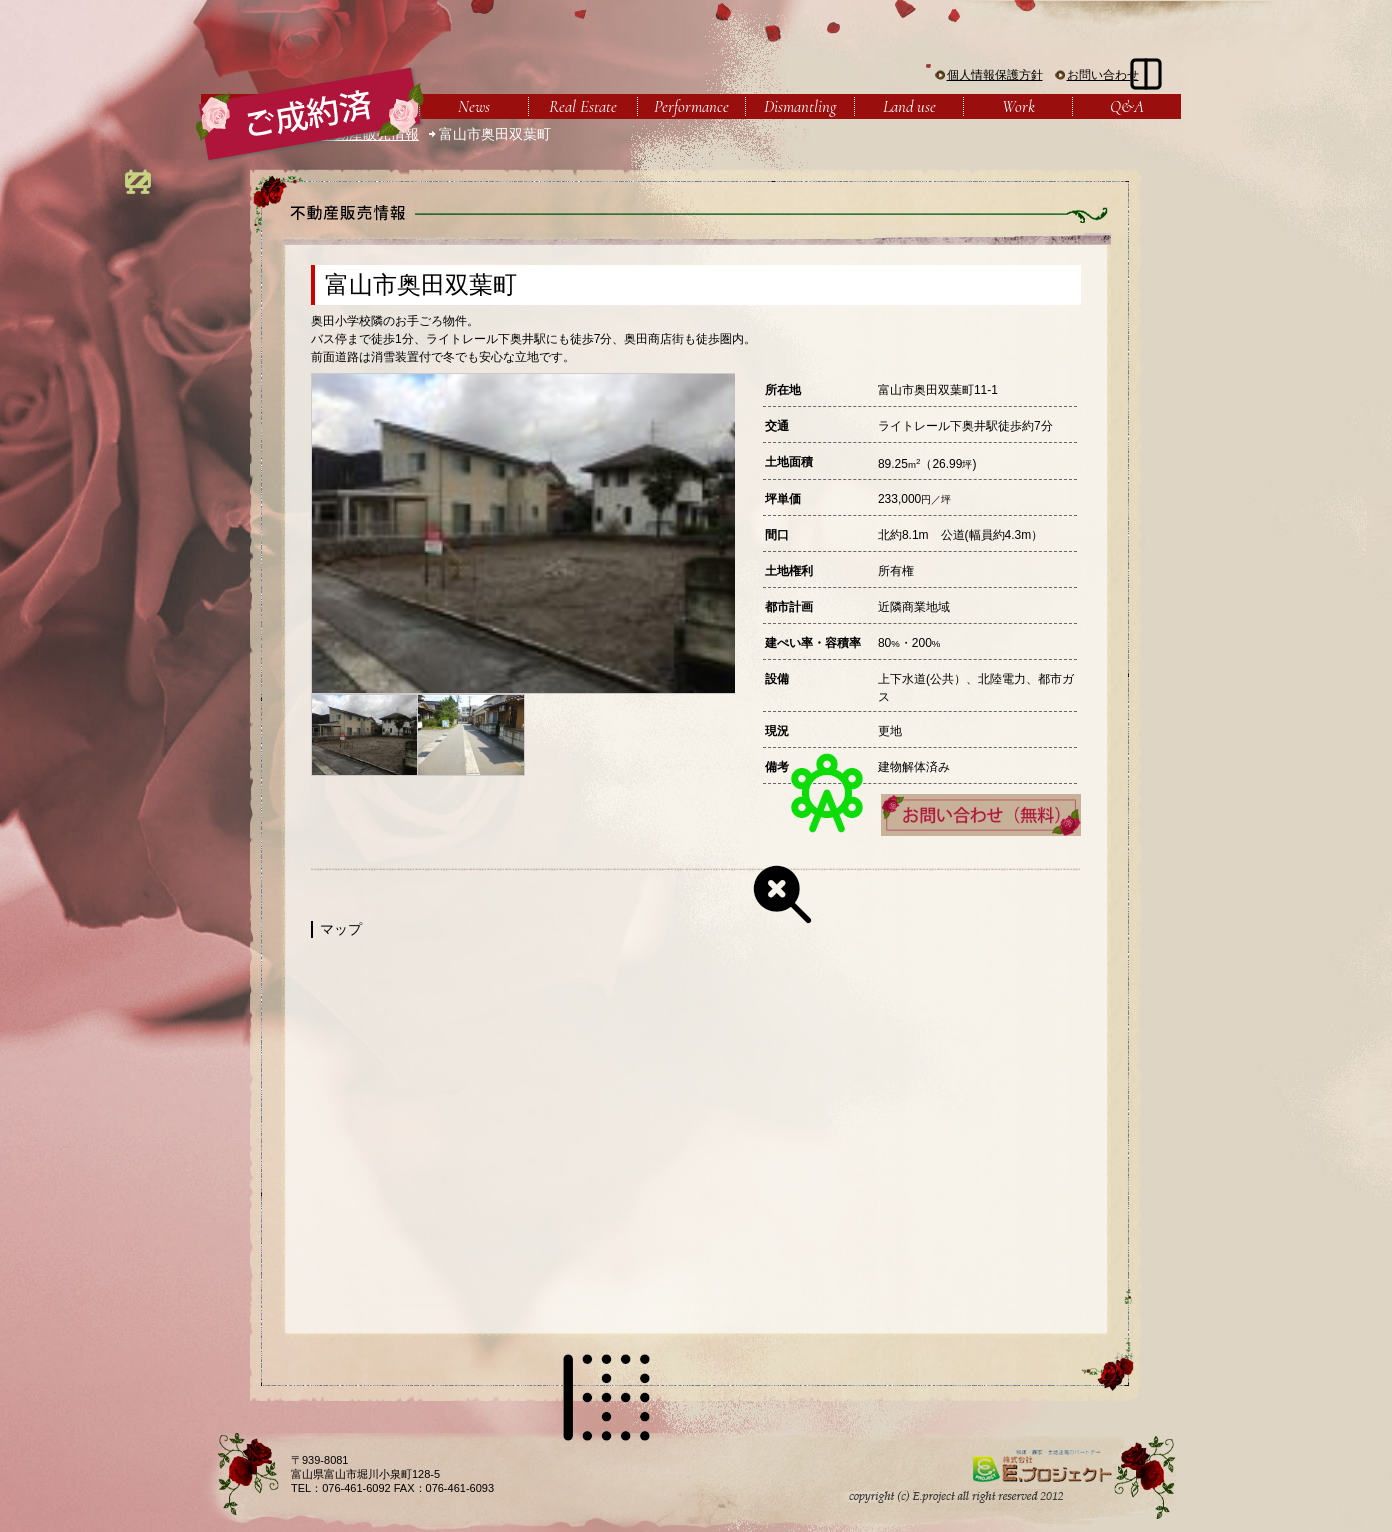  What do you see at coordinates (1146, 74) in the screenshot?
I see `switch to column view layout` at bounding box center [1146, 74].